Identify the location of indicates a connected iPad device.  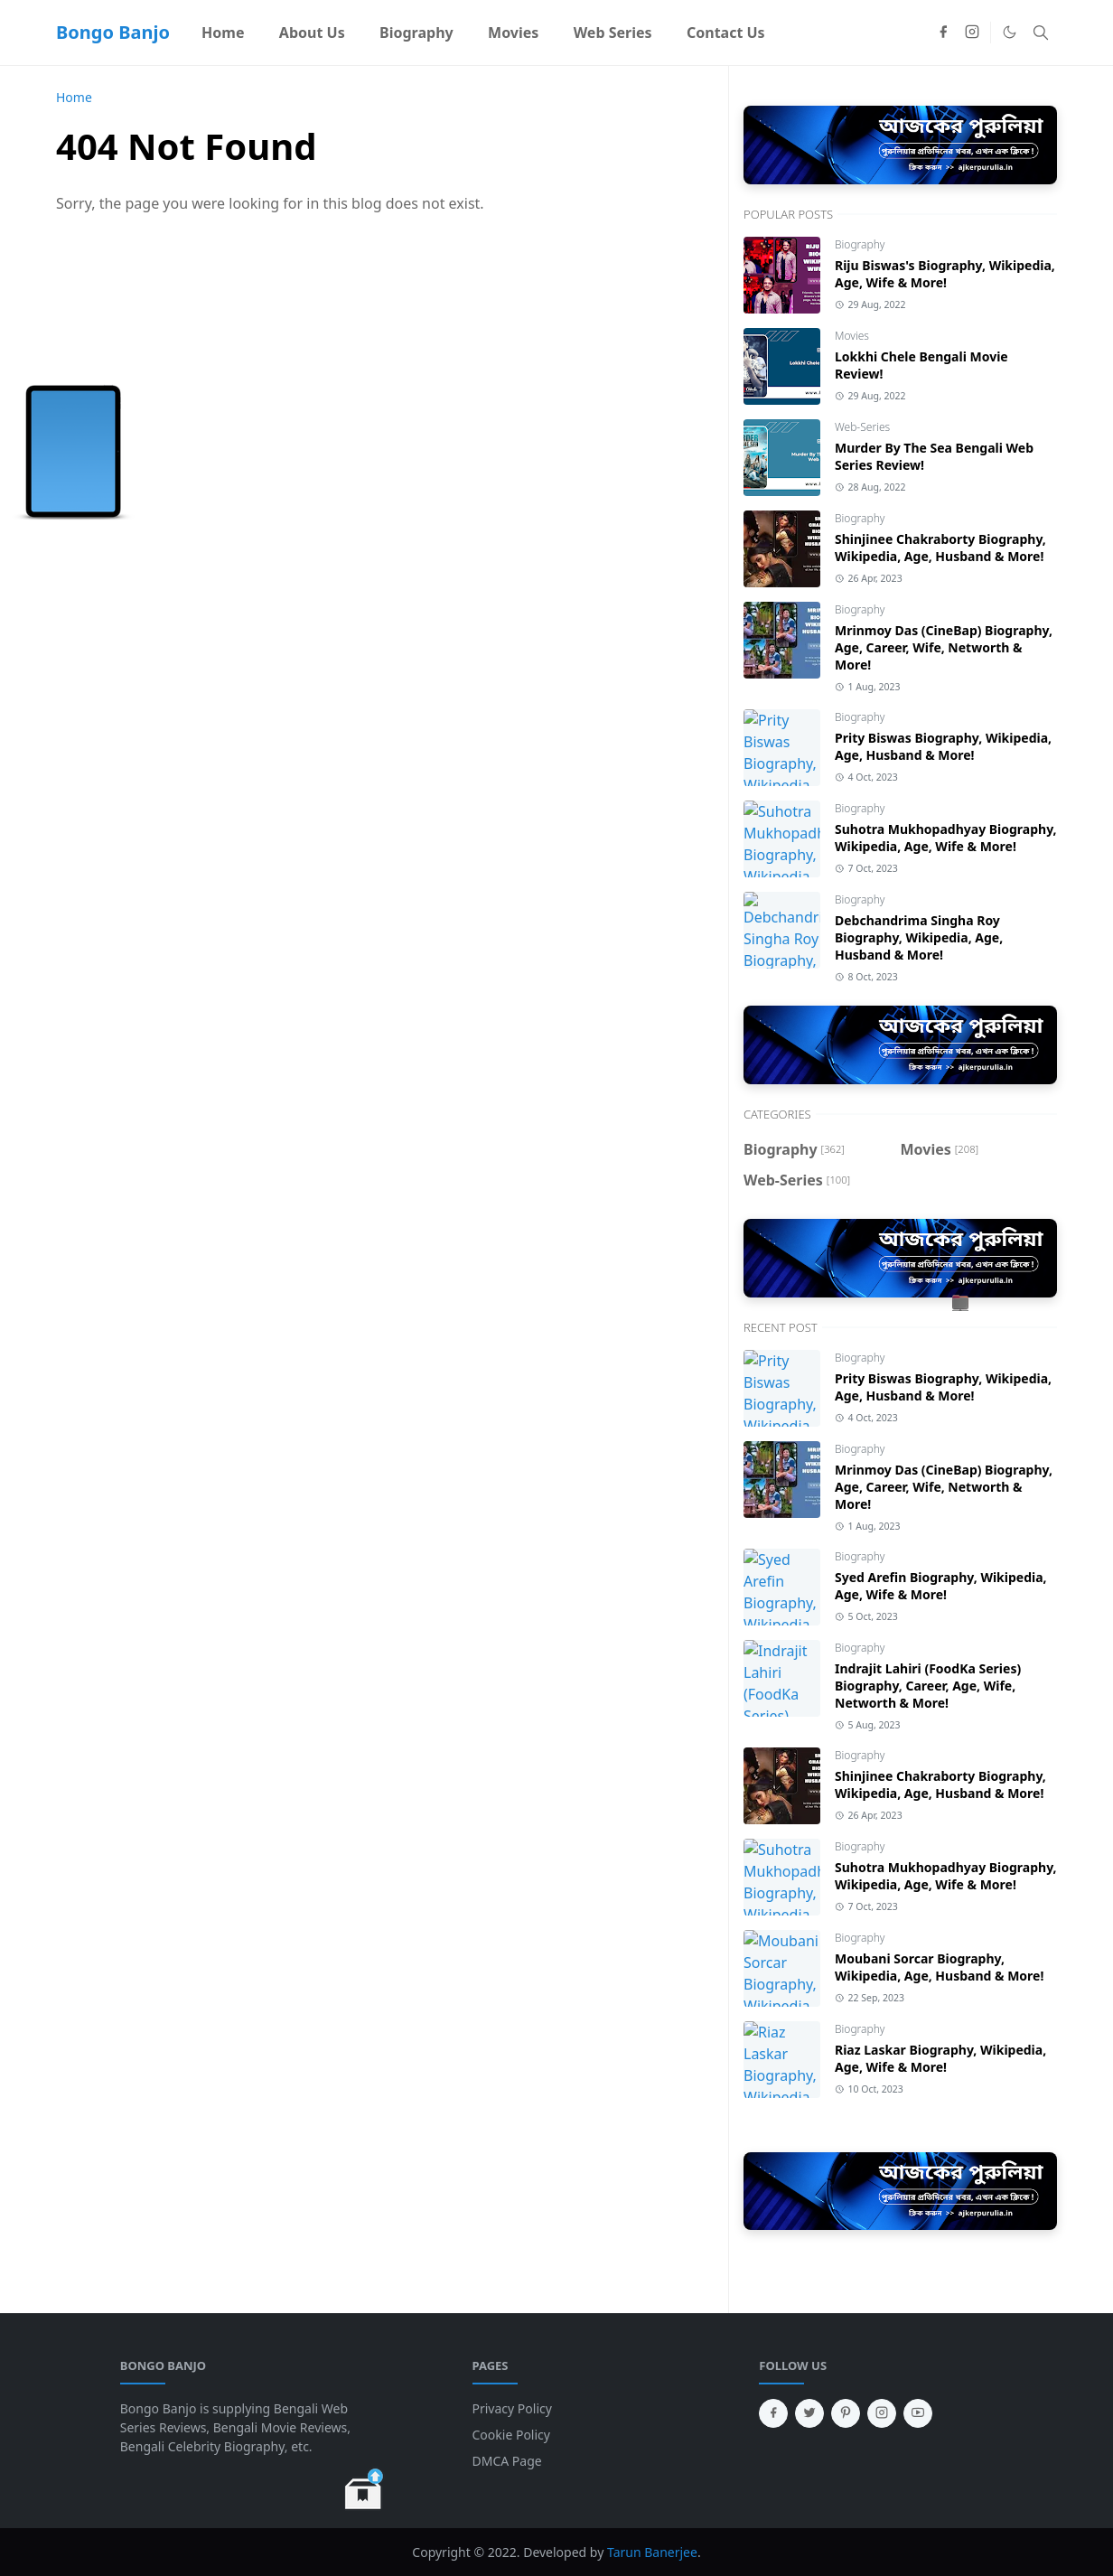
(73, 453).